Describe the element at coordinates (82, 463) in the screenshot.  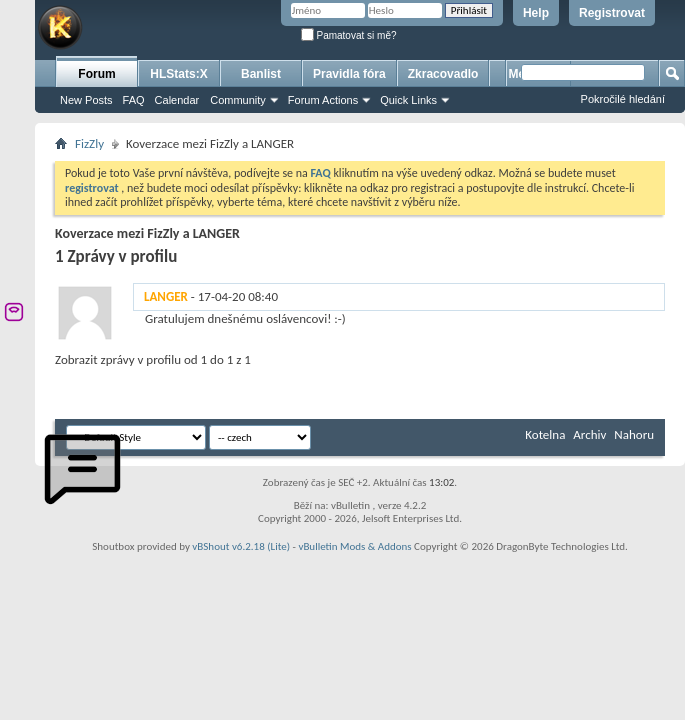
I see `open chat or messaging` at that location.